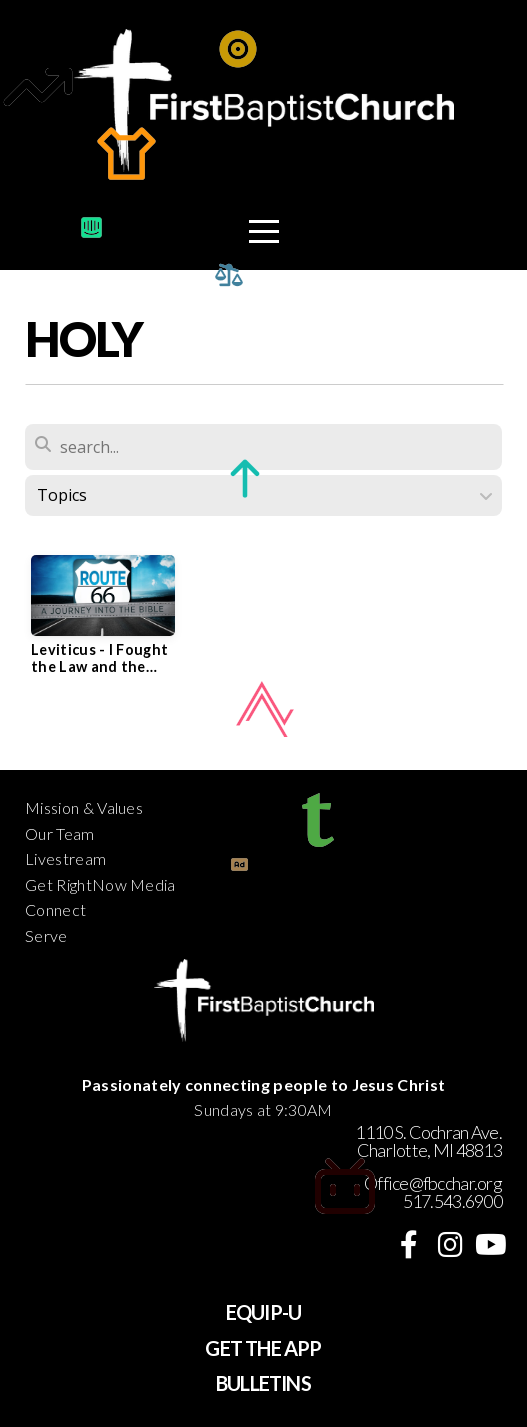 This screenshot has height=1427, width=527. What do you see at coordinates (318, 820) in the screenshot?
I see `open typst document editor` at bounding box center [318, 820].